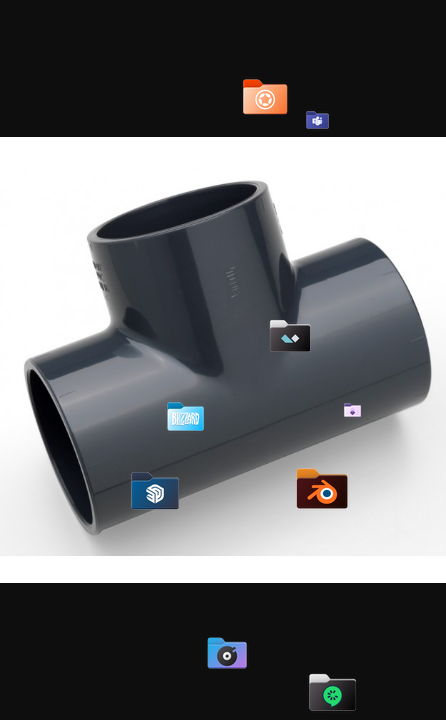 This screenshot has width=446, height=720. I want to click on folder containing Blizzard games or files, so click(185, 417).